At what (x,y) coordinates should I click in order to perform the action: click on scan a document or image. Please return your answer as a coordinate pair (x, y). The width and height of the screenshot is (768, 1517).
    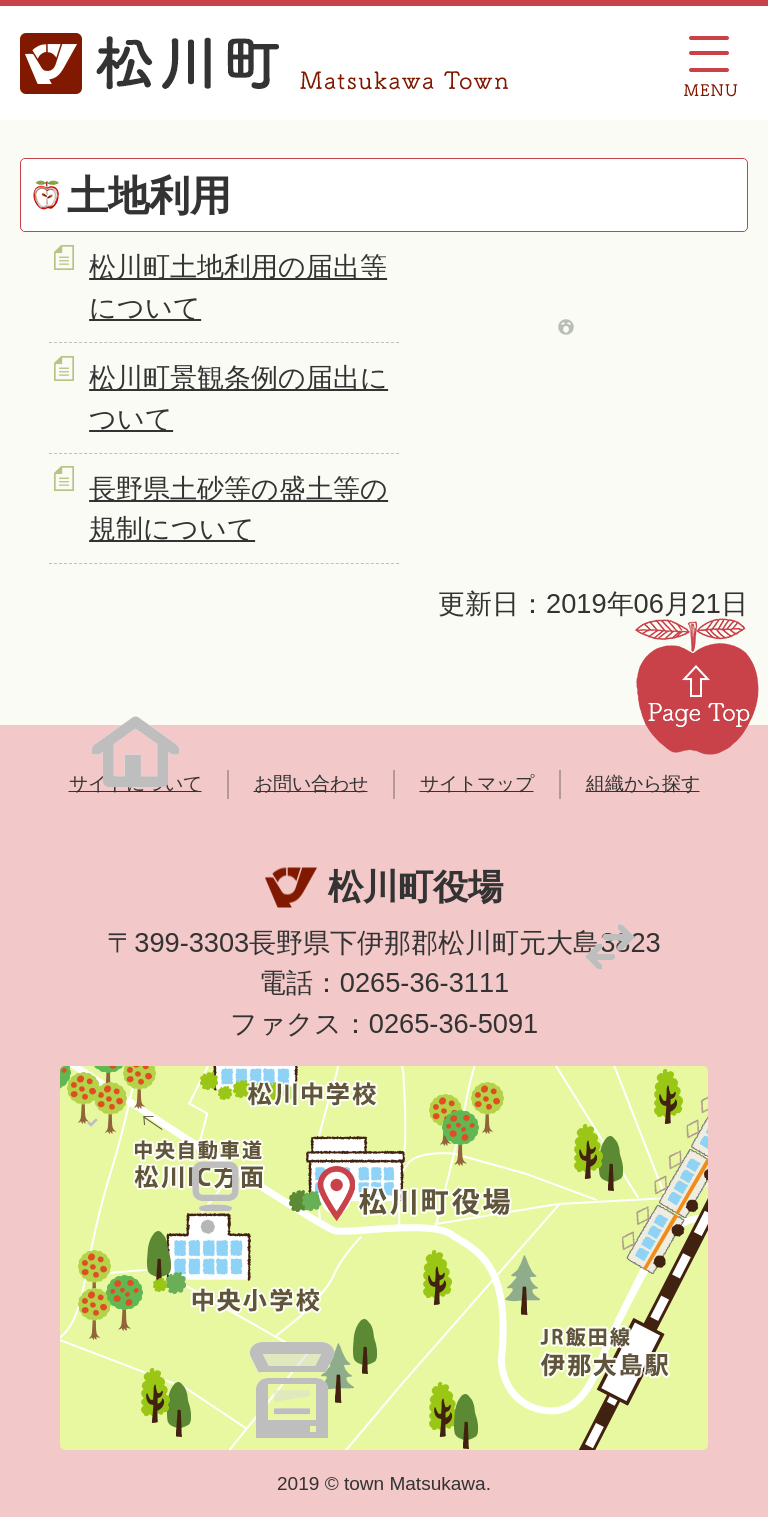
    Looking at the image, I should click on (292, 1390).